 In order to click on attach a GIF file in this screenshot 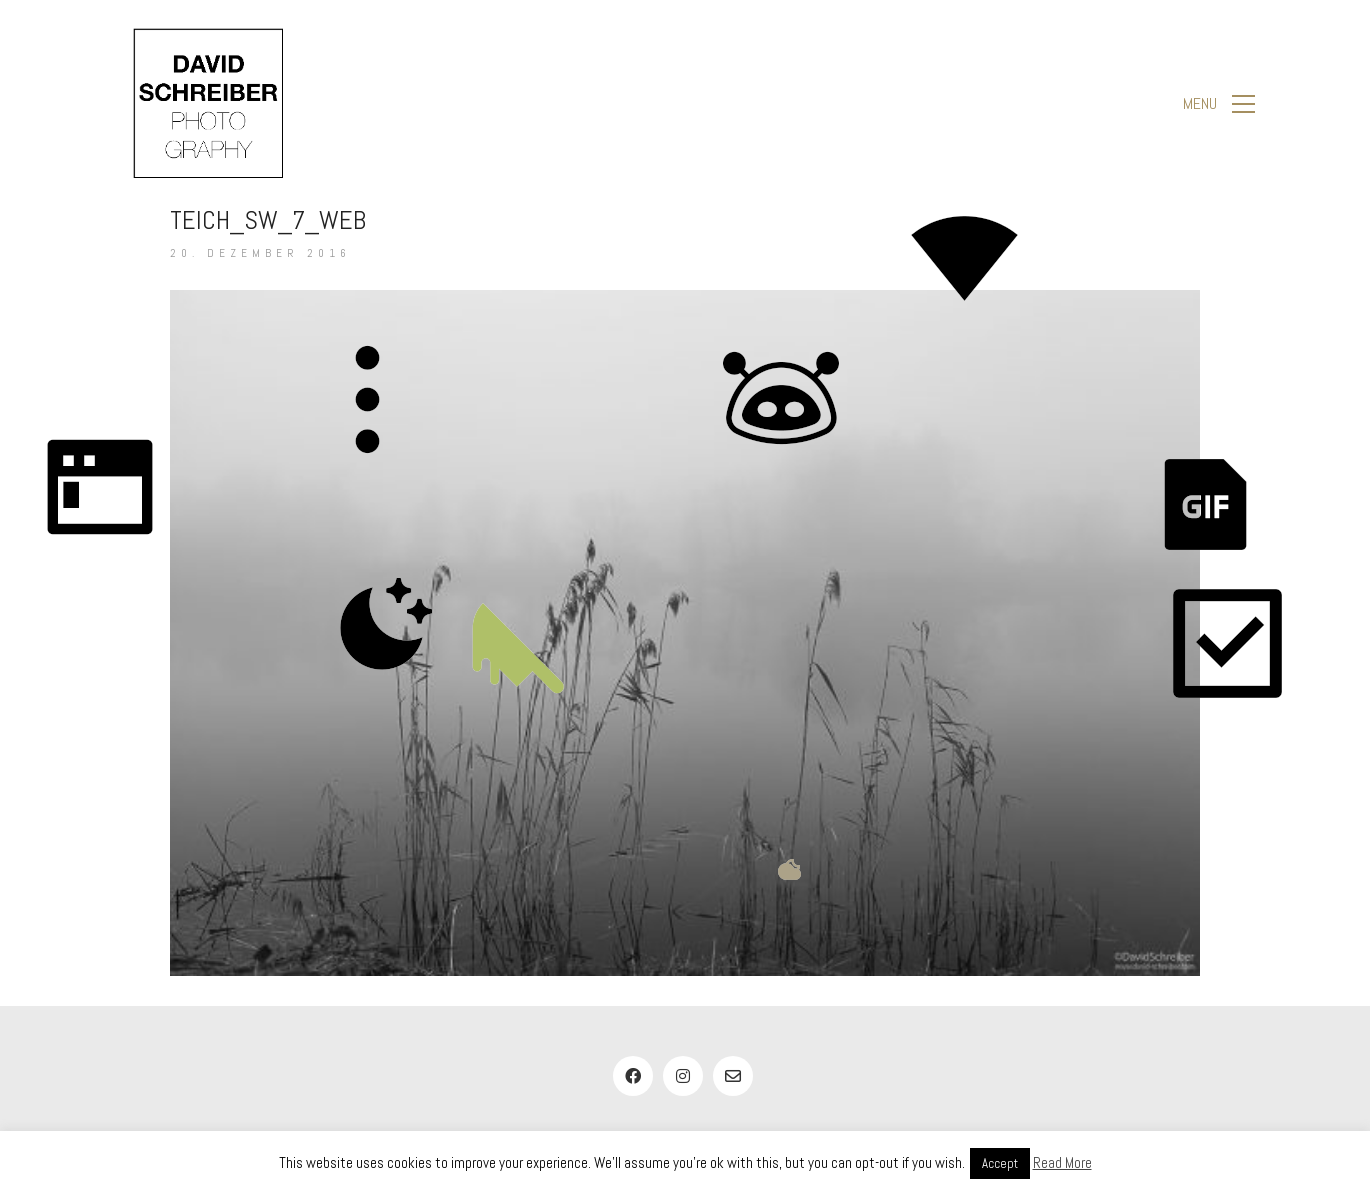, I will do `click(1205, 504)`.